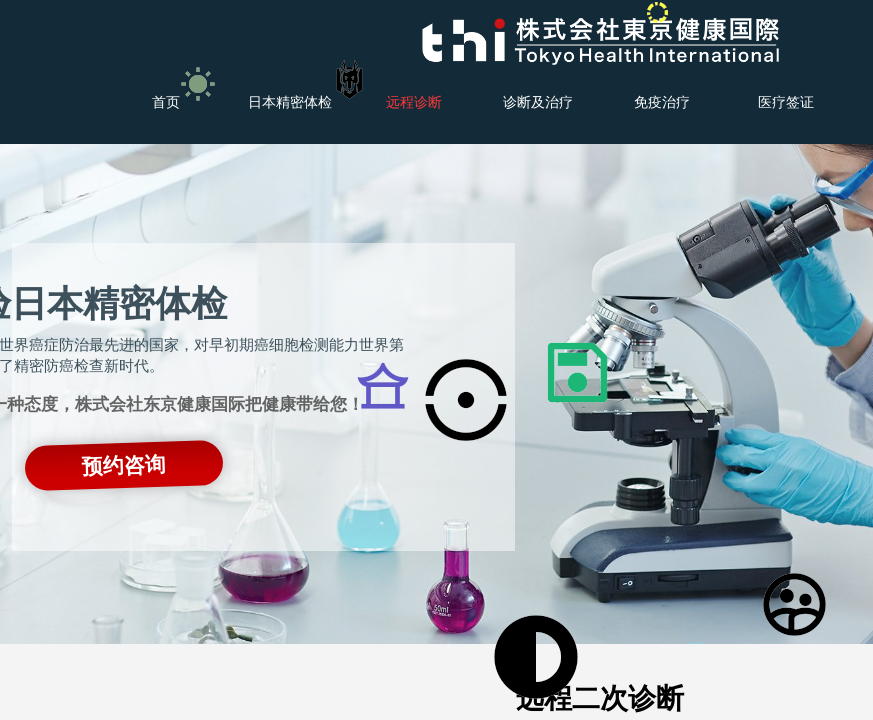 This screenshot has width=873, height=720. I want to click on gradienter app logo, so click(466, 400).